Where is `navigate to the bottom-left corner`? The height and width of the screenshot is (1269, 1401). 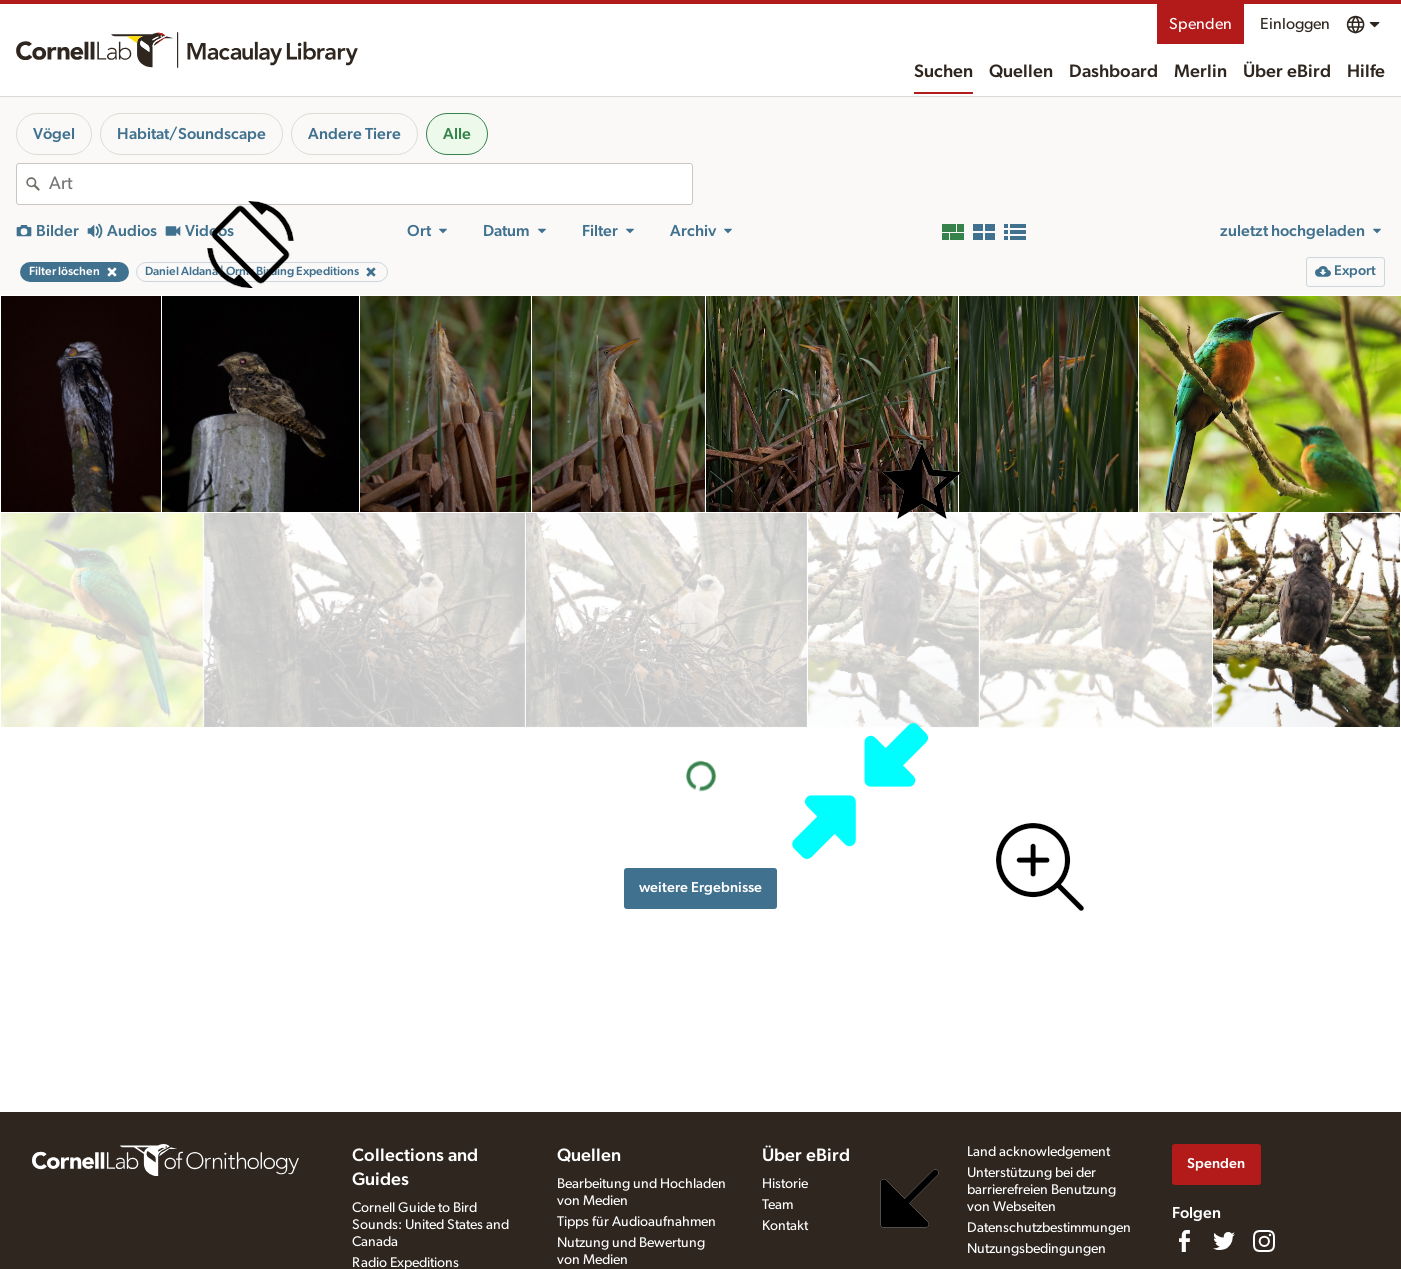 navigate to the bottom-left corner is located at coordinates (909, 1198).